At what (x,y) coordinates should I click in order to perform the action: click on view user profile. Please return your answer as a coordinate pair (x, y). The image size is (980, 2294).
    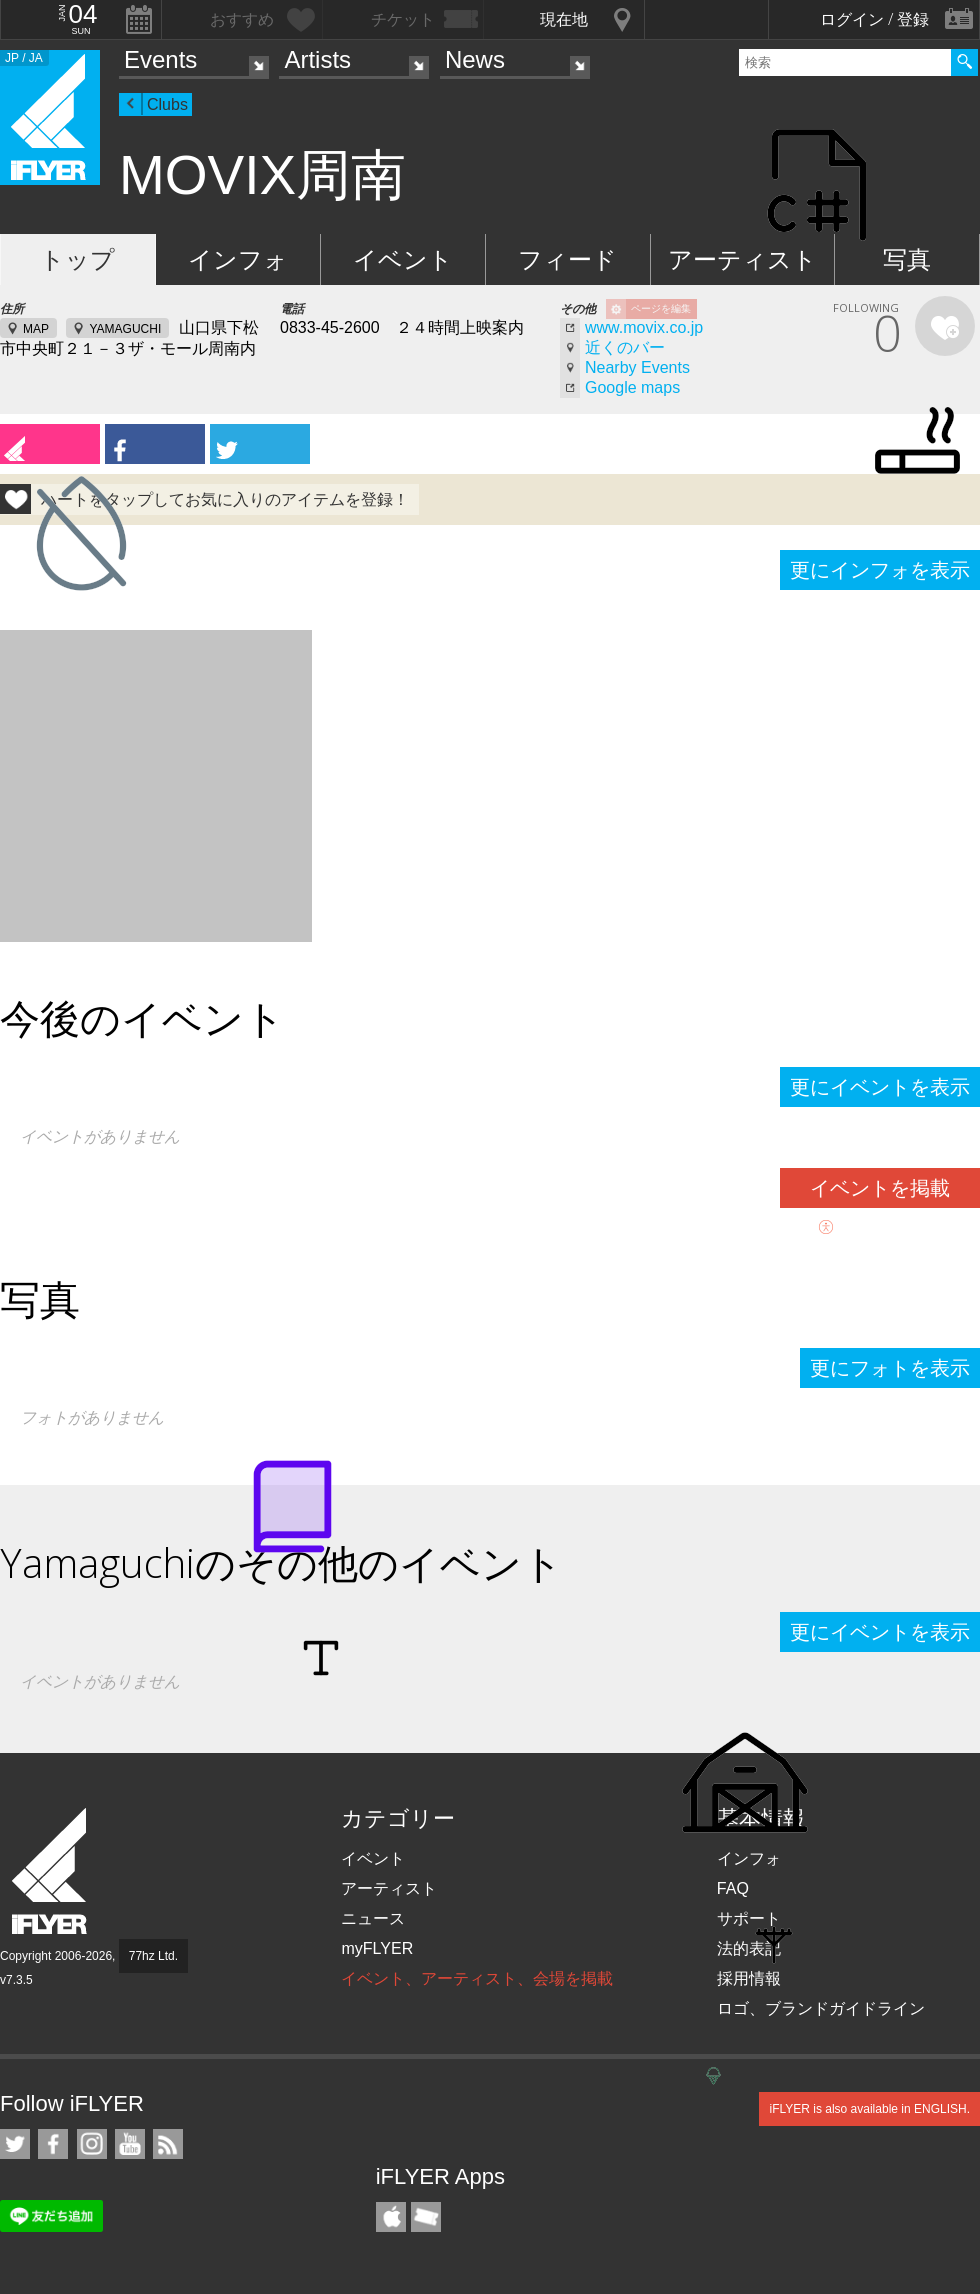
    Looking at the image, I should click on (826, 1227).